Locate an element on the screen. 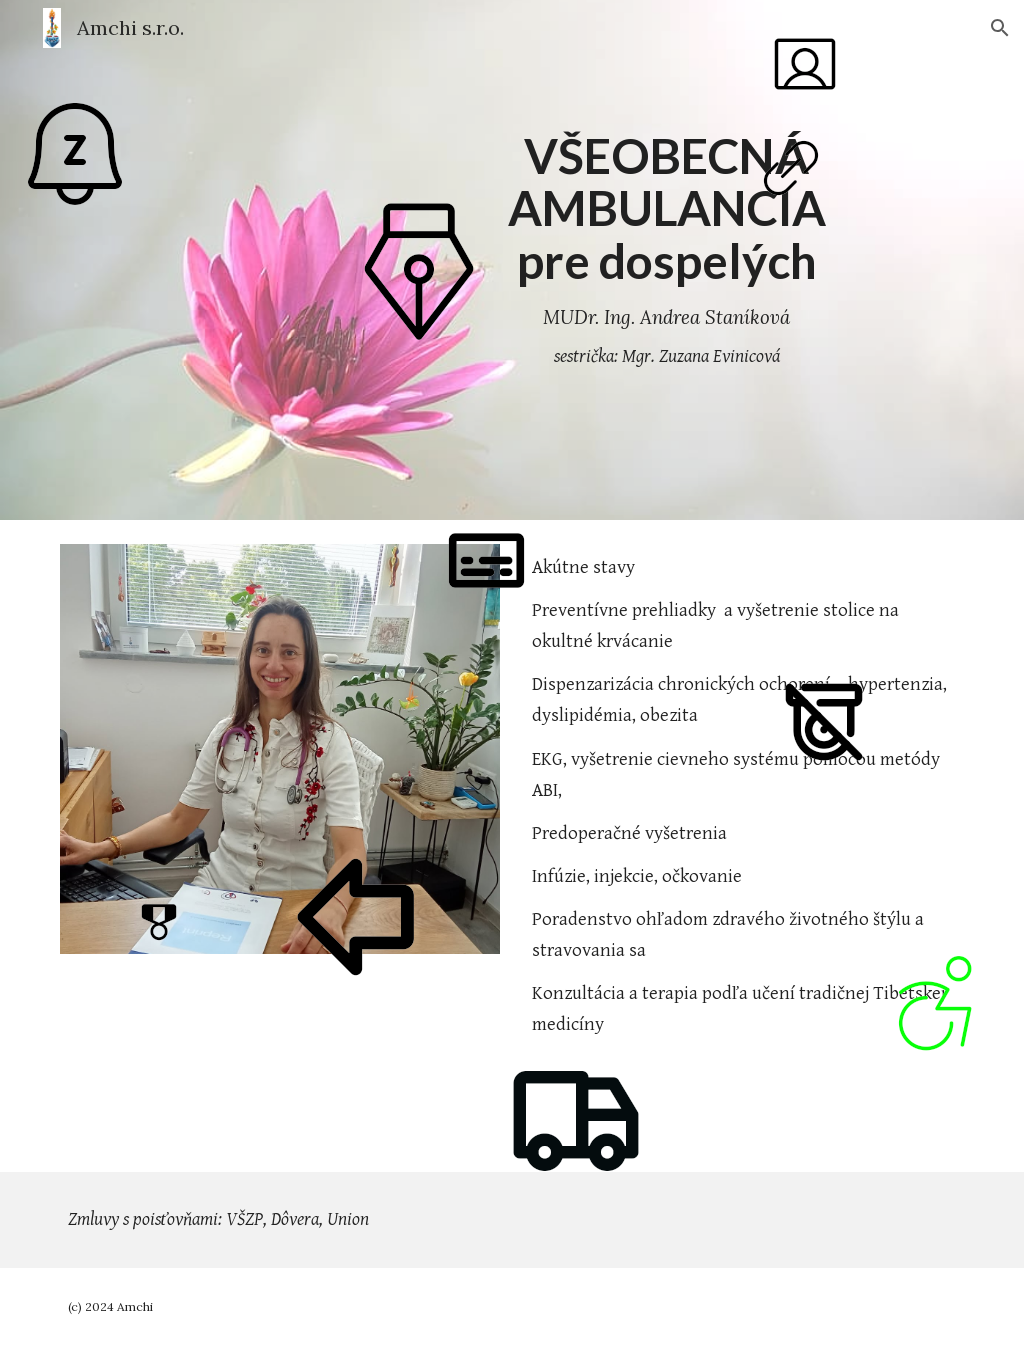 This screenshot has height=1346, width=1024. go back to the previous screen is located at coordinates (360, 917).